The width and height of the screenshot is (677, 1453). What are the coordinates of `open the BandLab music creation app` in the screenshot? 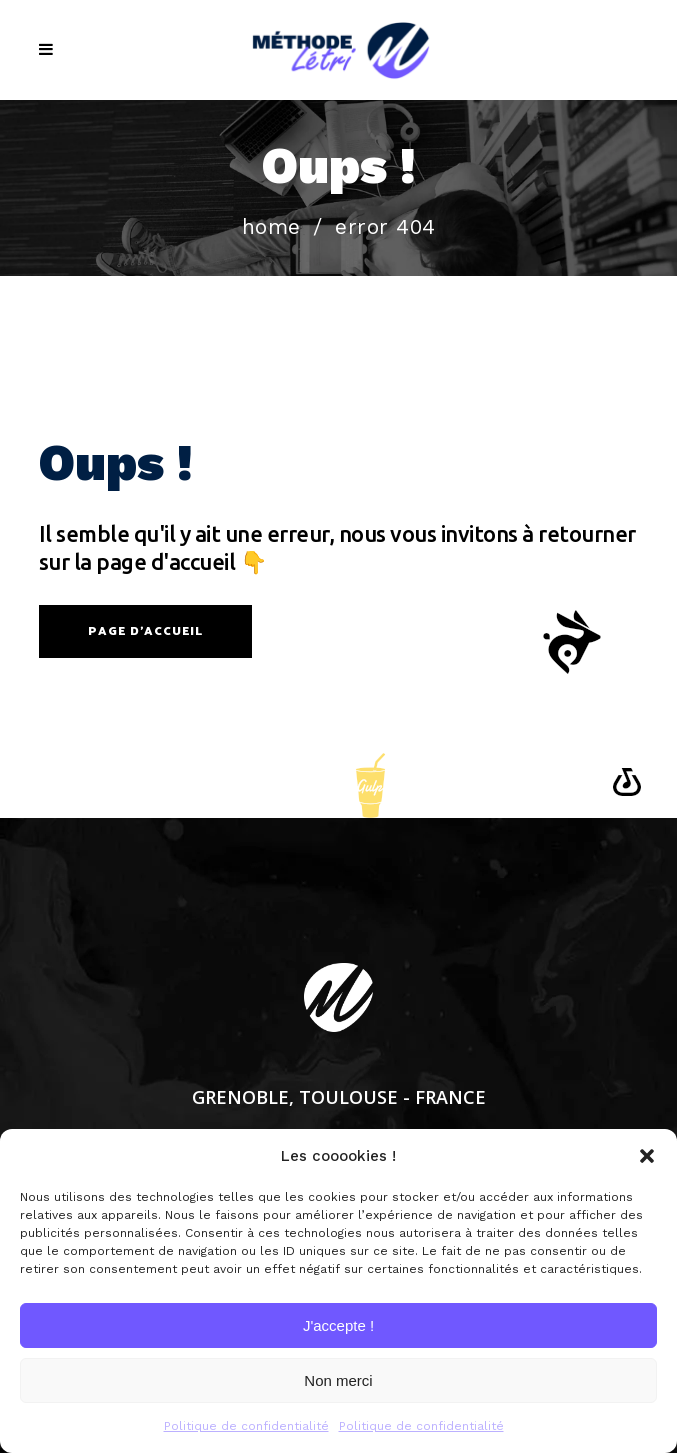 It's located at (627, 782).